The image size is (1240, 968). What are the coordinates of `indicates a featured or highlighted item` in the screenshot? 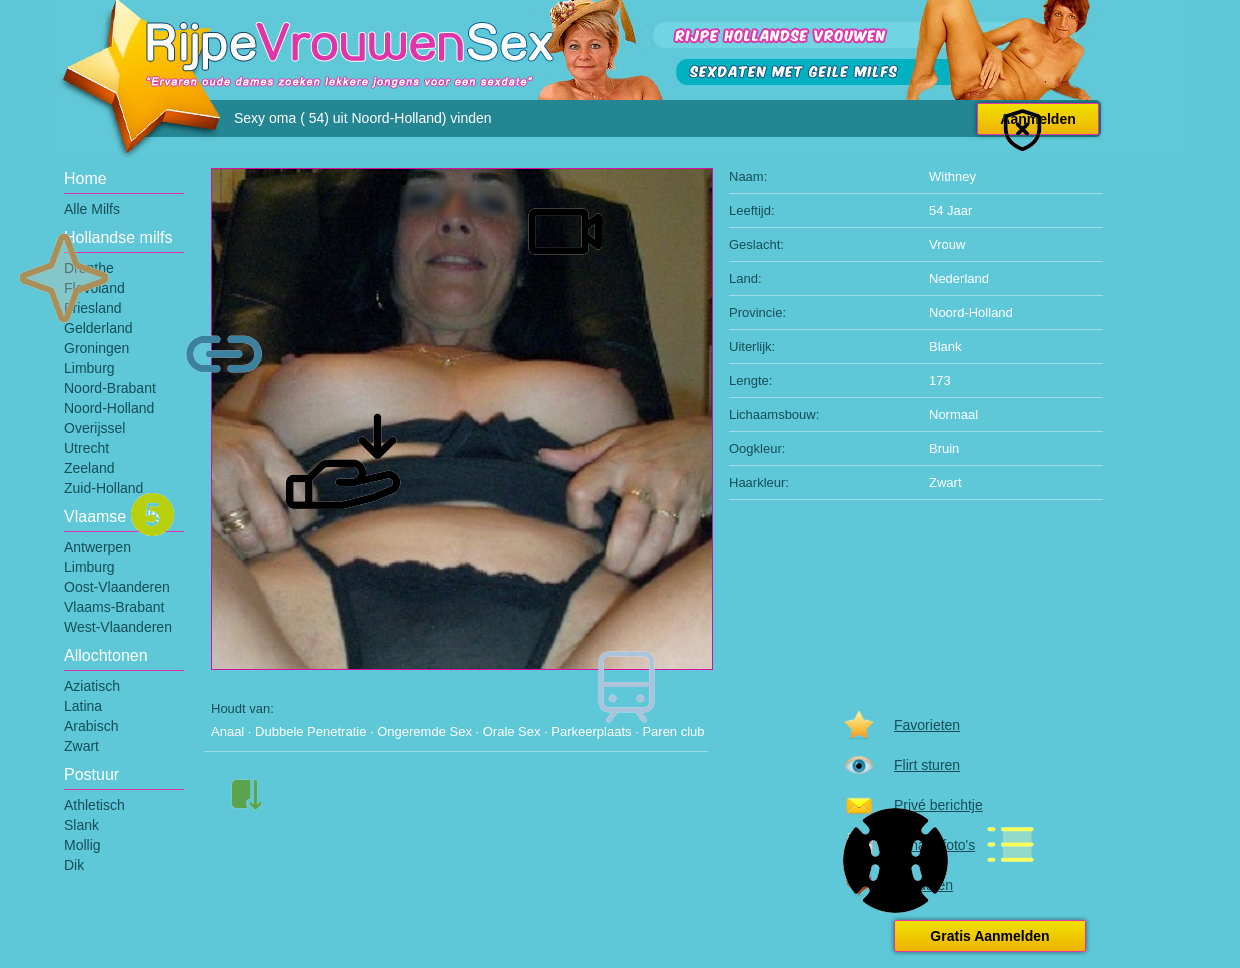 It's located at (64, 278).